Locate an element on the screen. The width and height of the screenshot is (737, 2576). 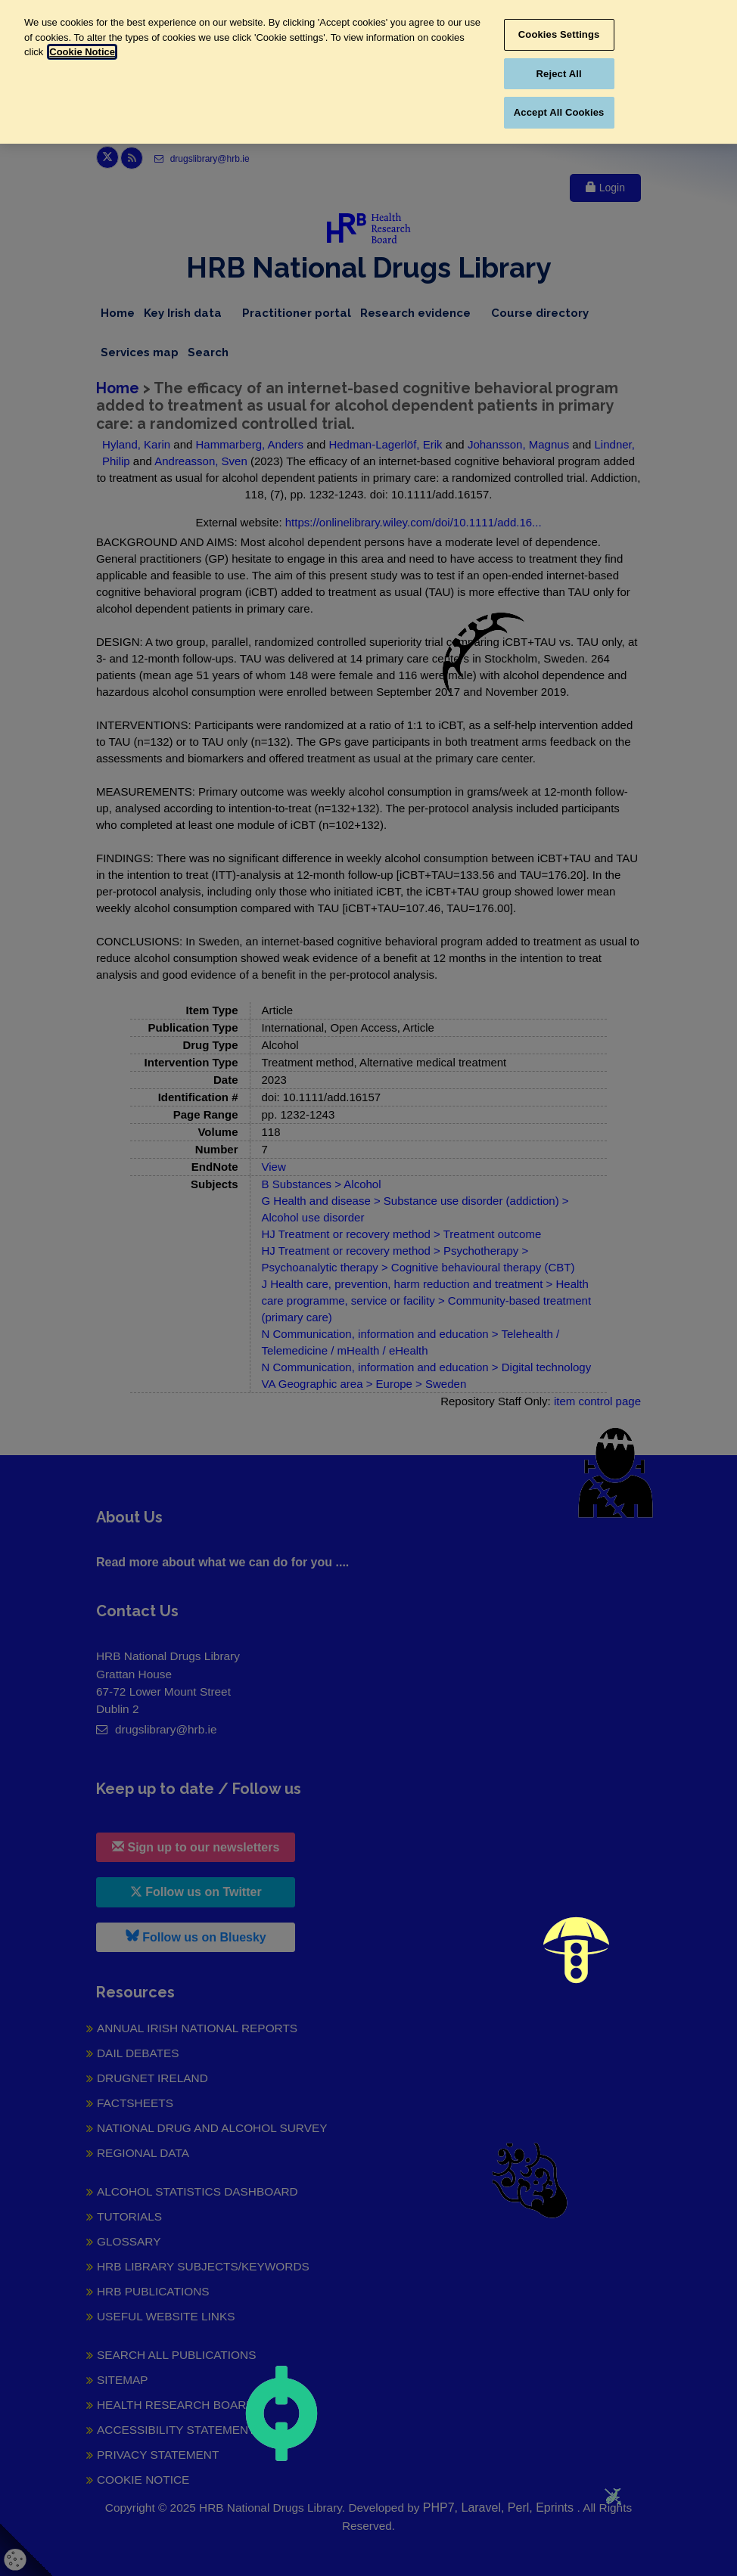
game item or power-up mushroom is located at coordinates (576, 1950).